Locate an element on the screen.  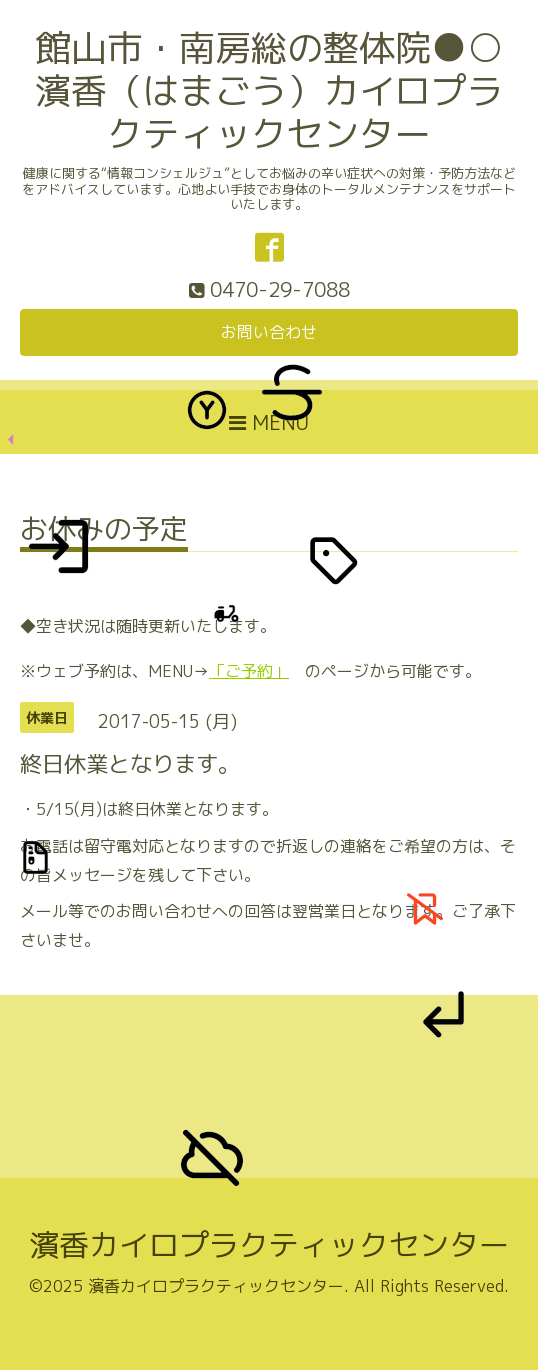
apply strikethrough formatting to selected text is located at coordinates (292, 393).